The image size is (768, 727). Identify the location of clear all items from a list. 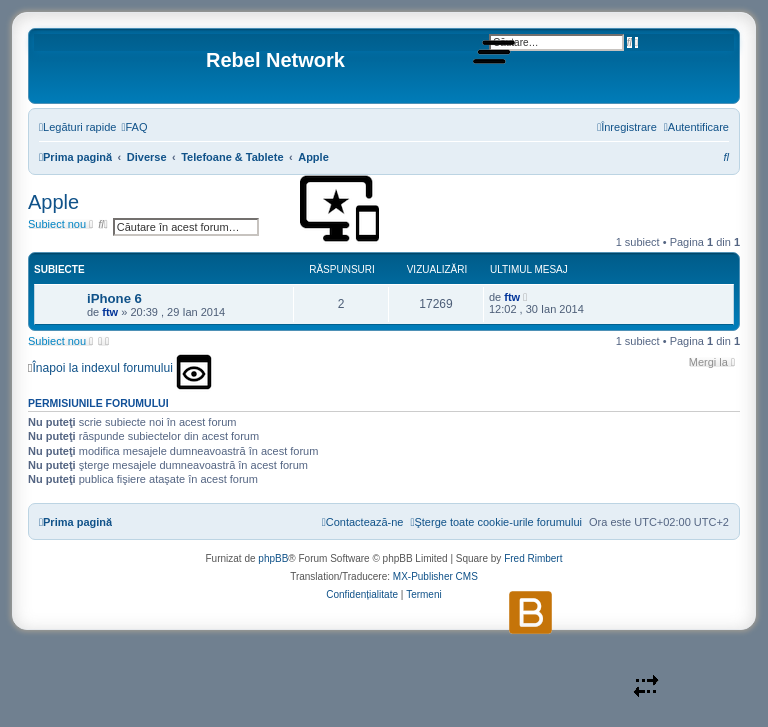
(494, 52).